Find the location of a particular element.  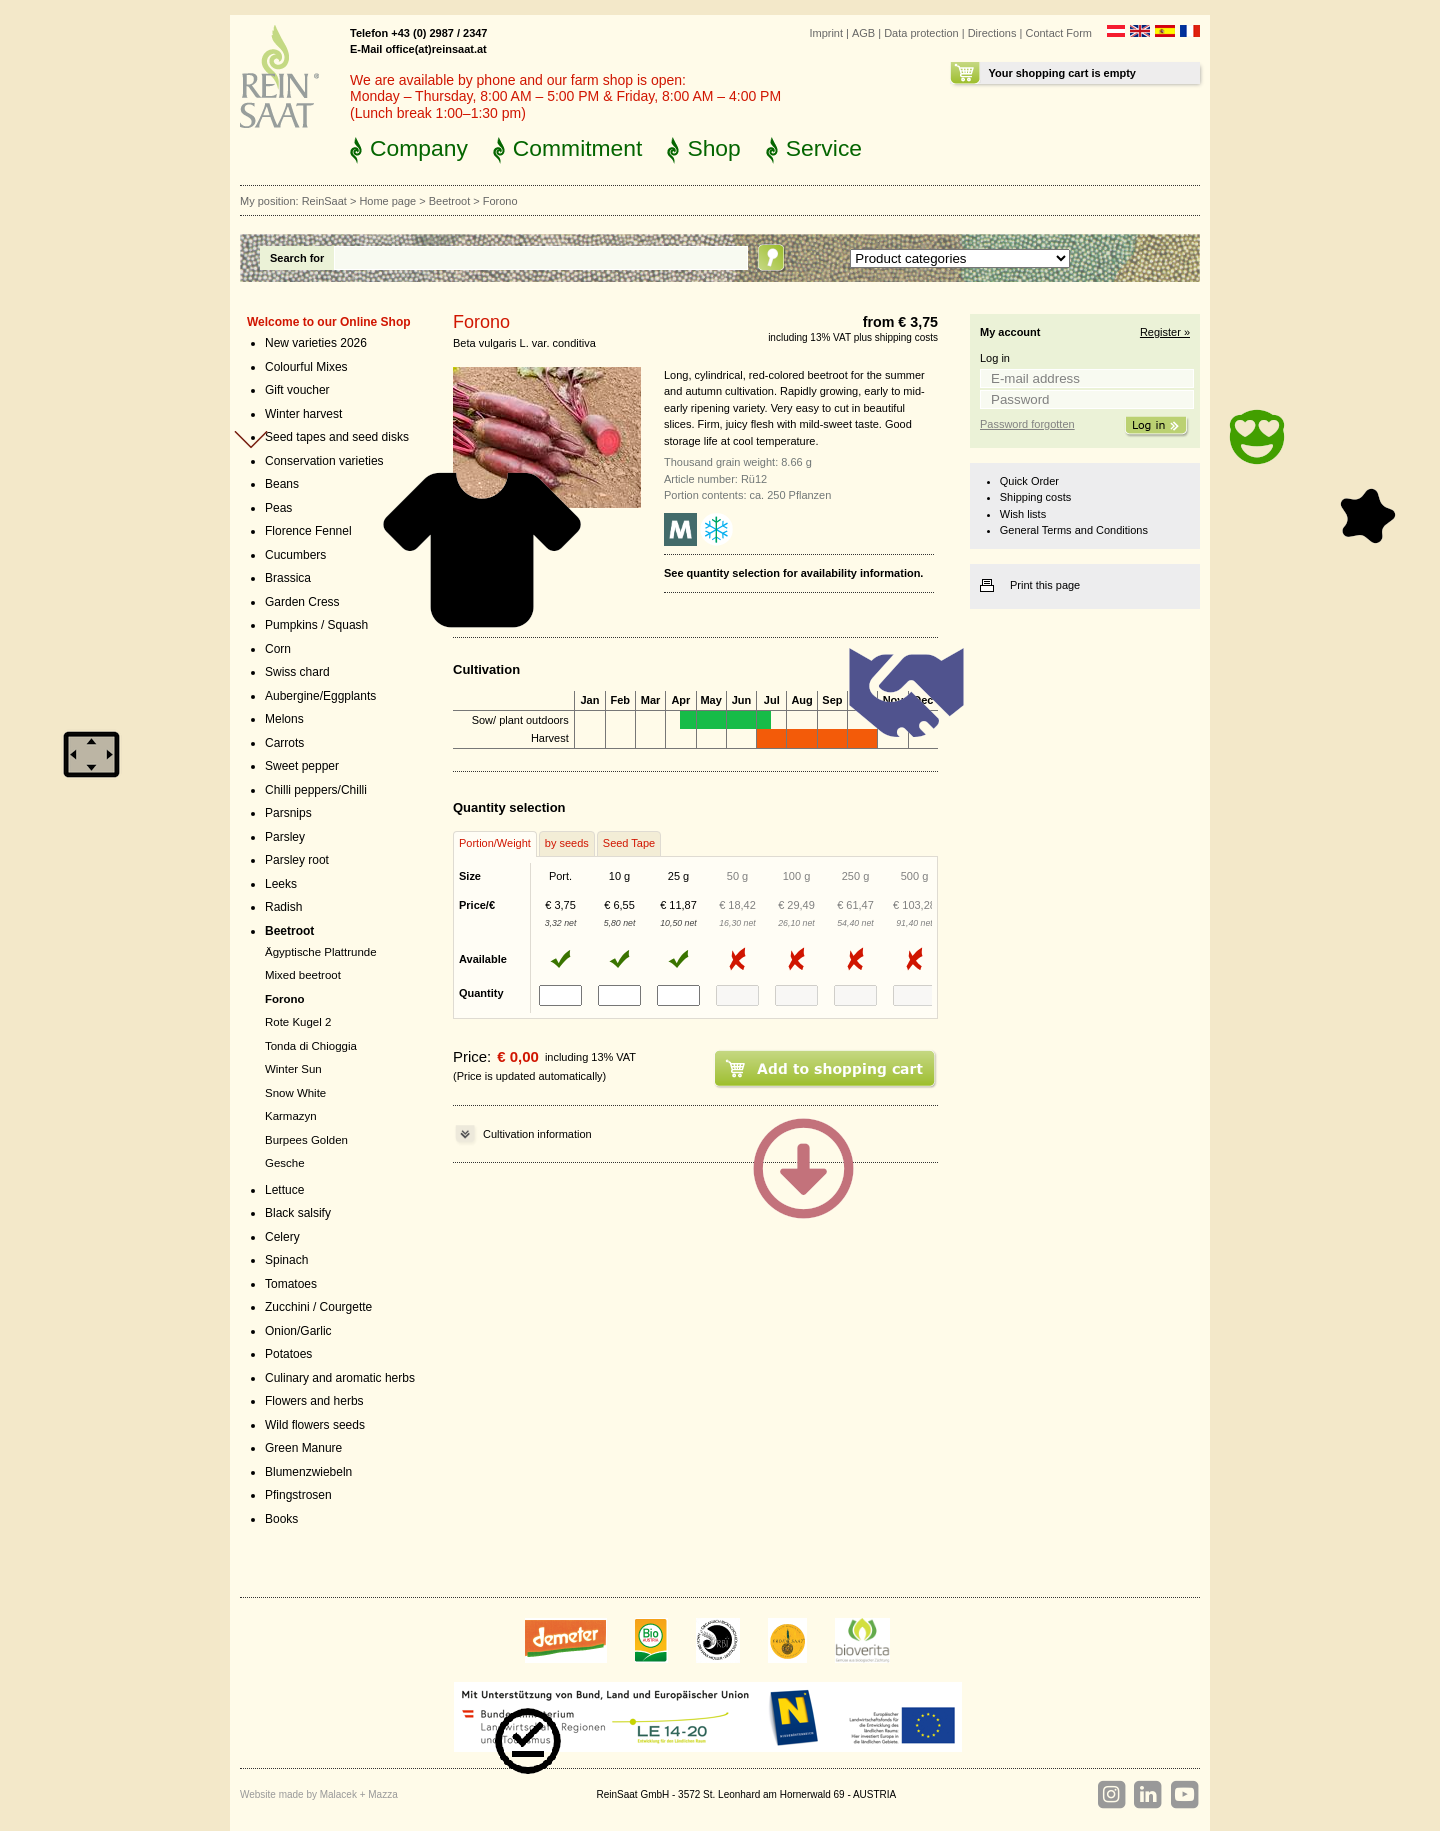

indicates content is available offline is located at coordinates (528, 1741).